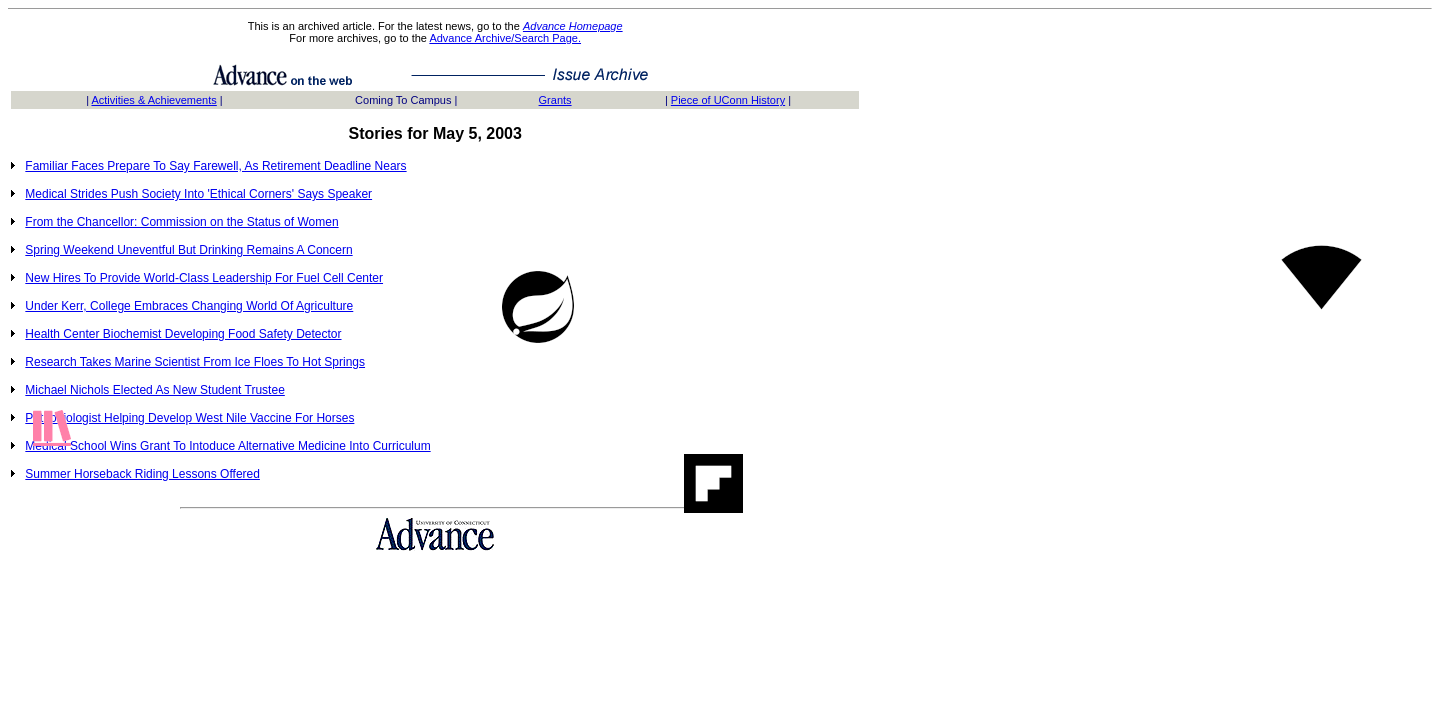 This screenshot has height=720, width=1440. I want to click on indicates active wifi connection, so click(1321, 277).